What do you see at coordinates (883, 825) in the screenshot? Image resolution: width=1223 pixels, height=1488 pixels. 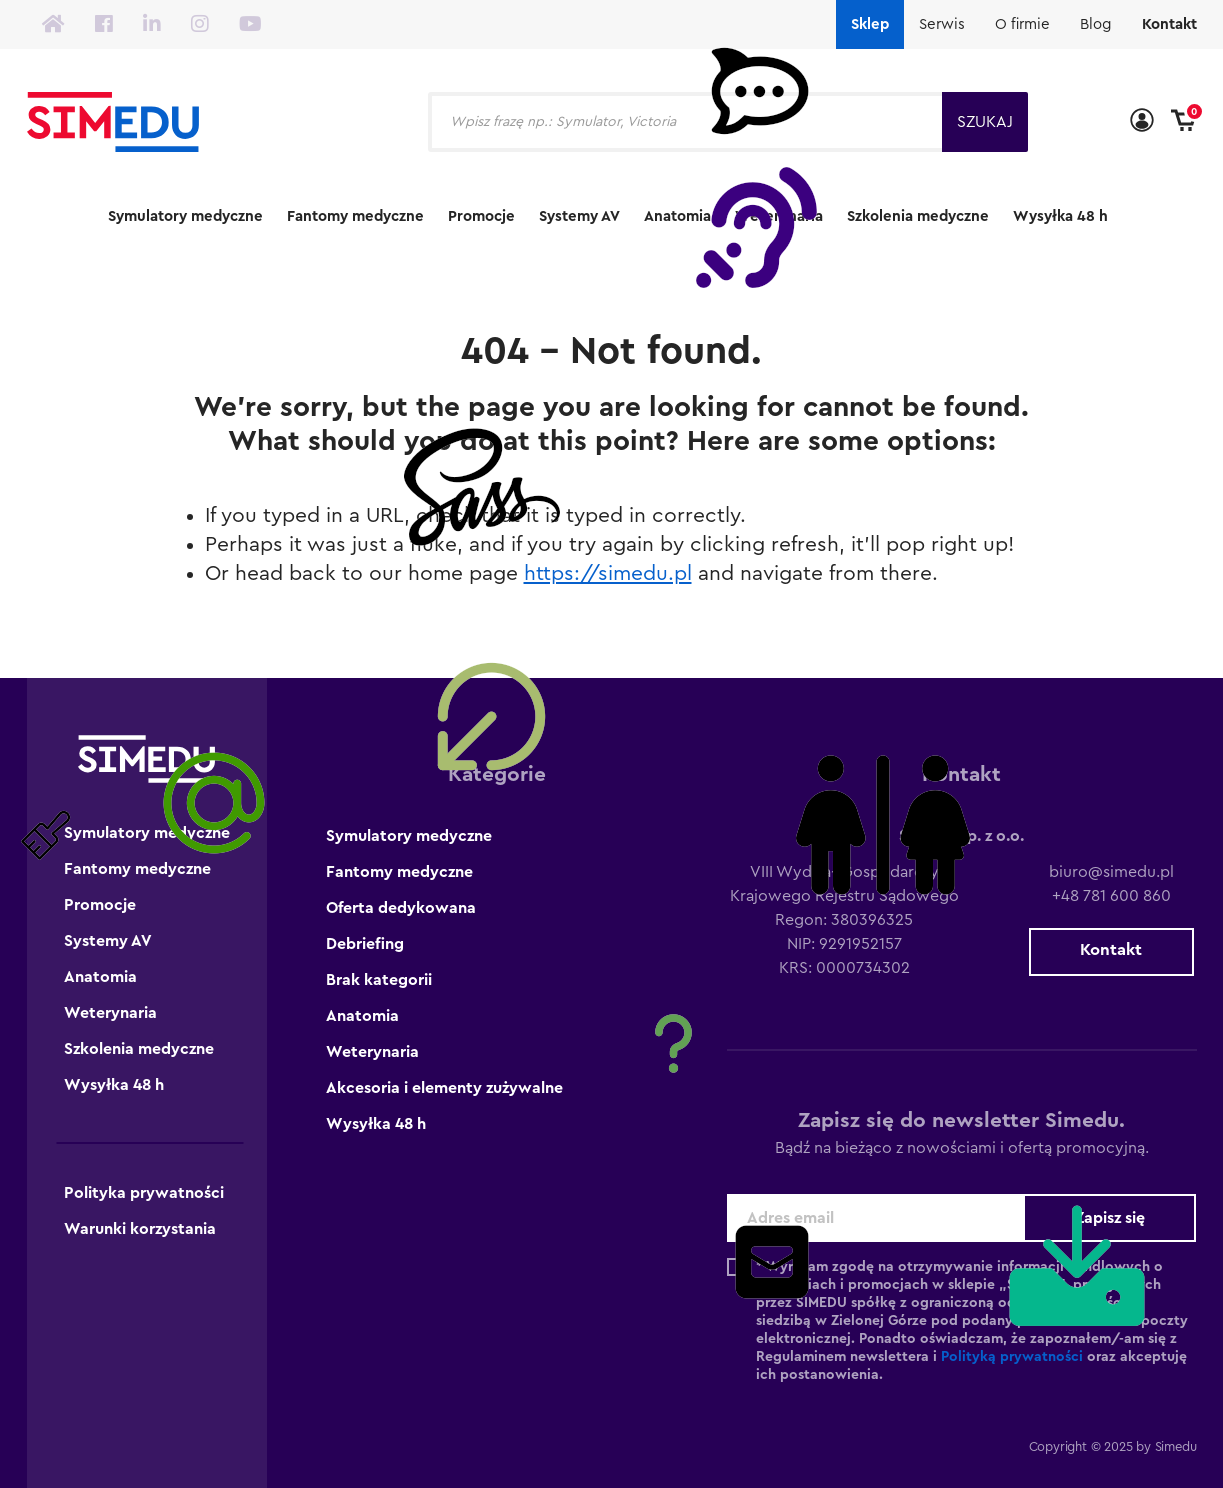 I see `locate nearby restrooms` at bounding box center [883, 825].